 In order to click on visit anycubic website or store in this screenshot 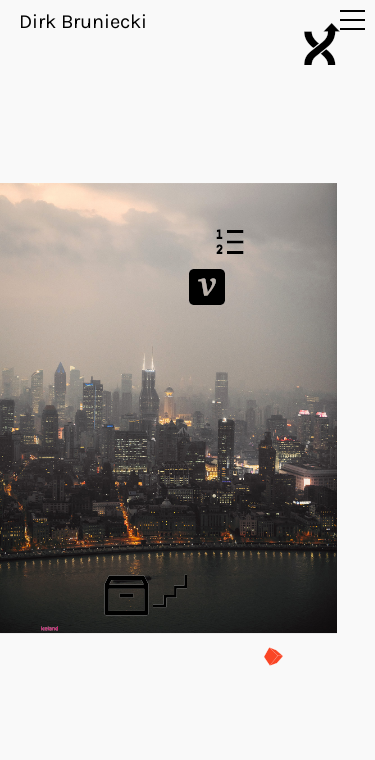, I will do `click(273, 656)`.